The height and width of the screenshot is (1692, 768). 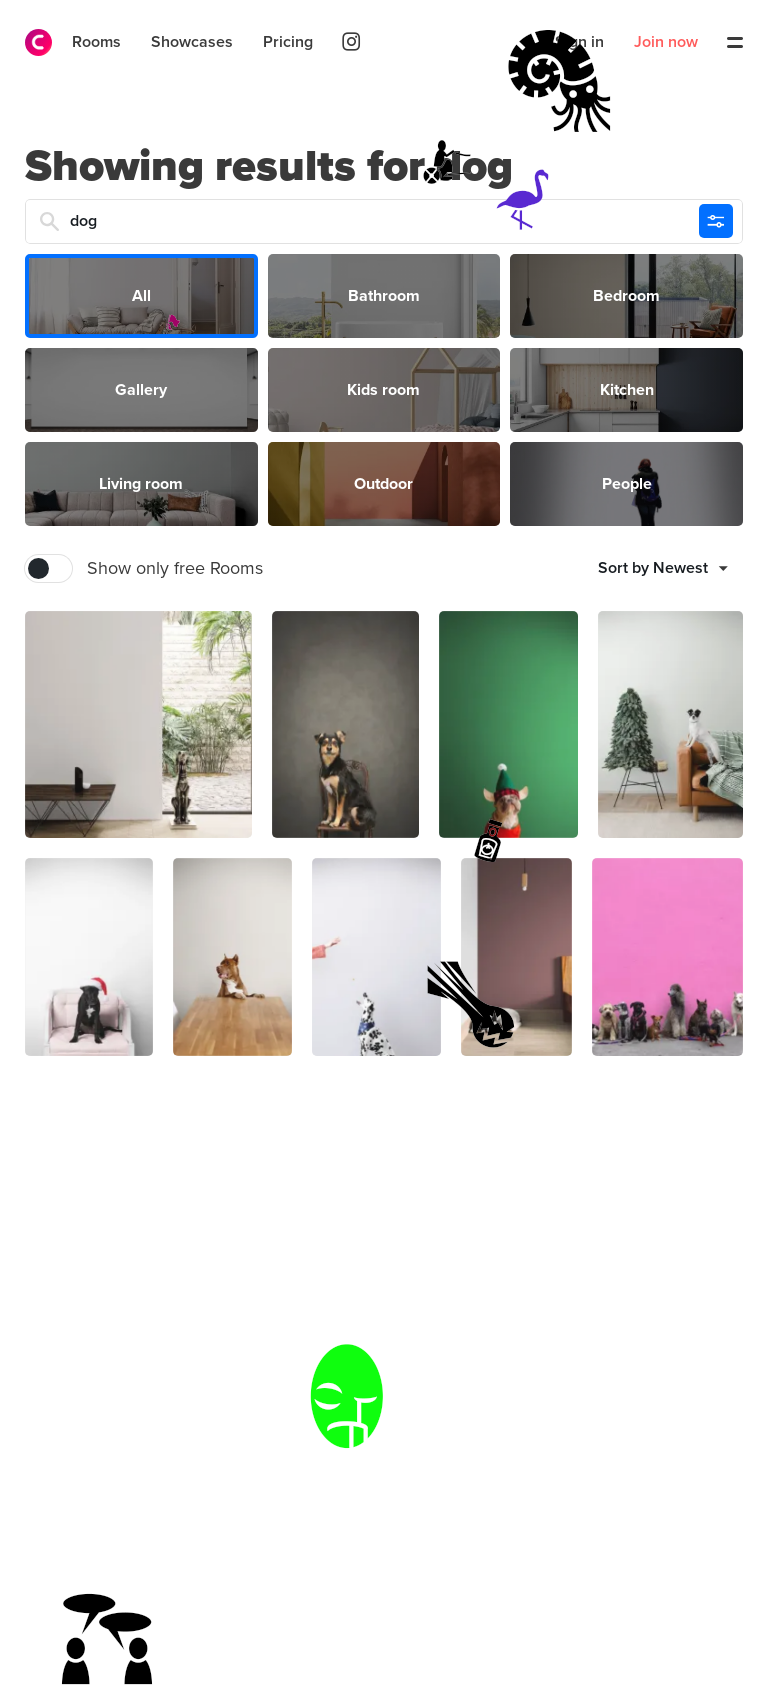 I want to click on open group discussion or chat, so click(x=107, y=1639).